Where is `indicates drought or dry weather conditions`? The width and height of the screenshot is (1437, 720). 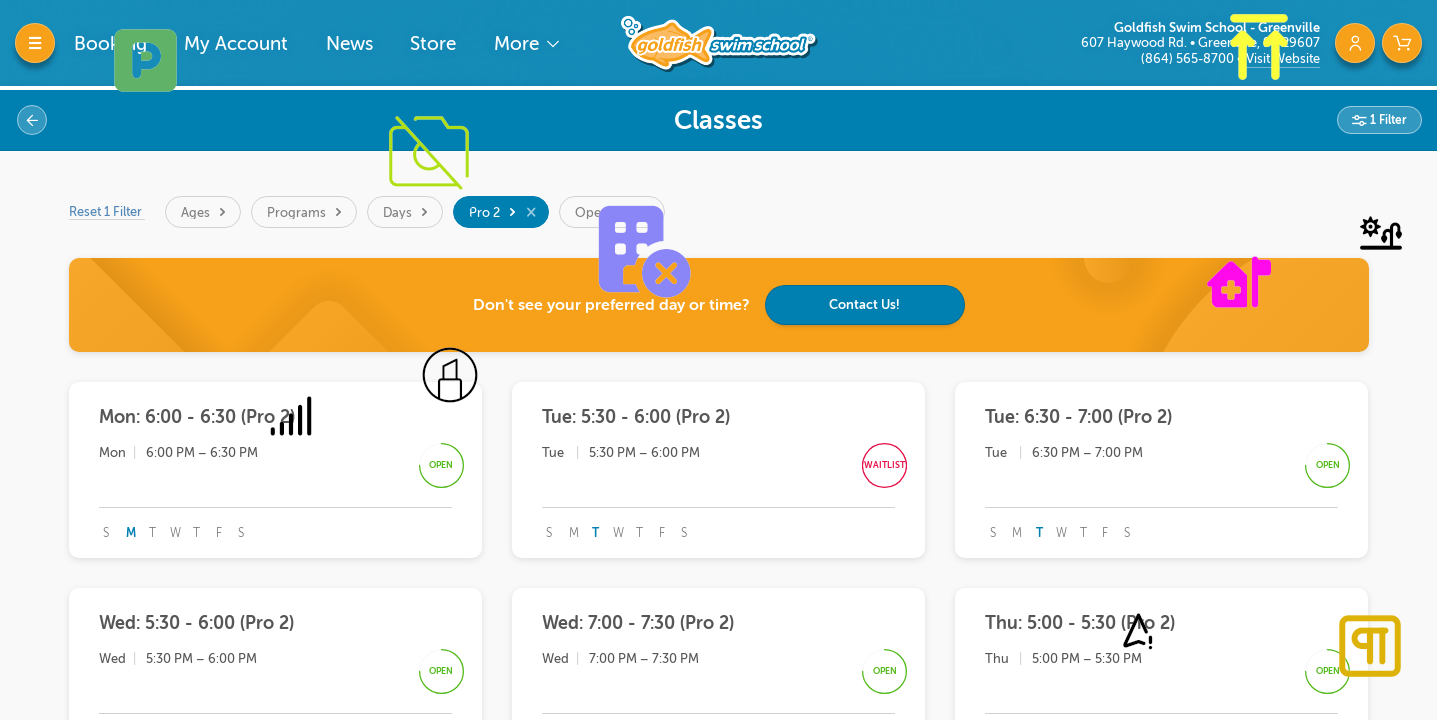 indicates drought or dry weather conditions is located at coordinates (1381, 233).